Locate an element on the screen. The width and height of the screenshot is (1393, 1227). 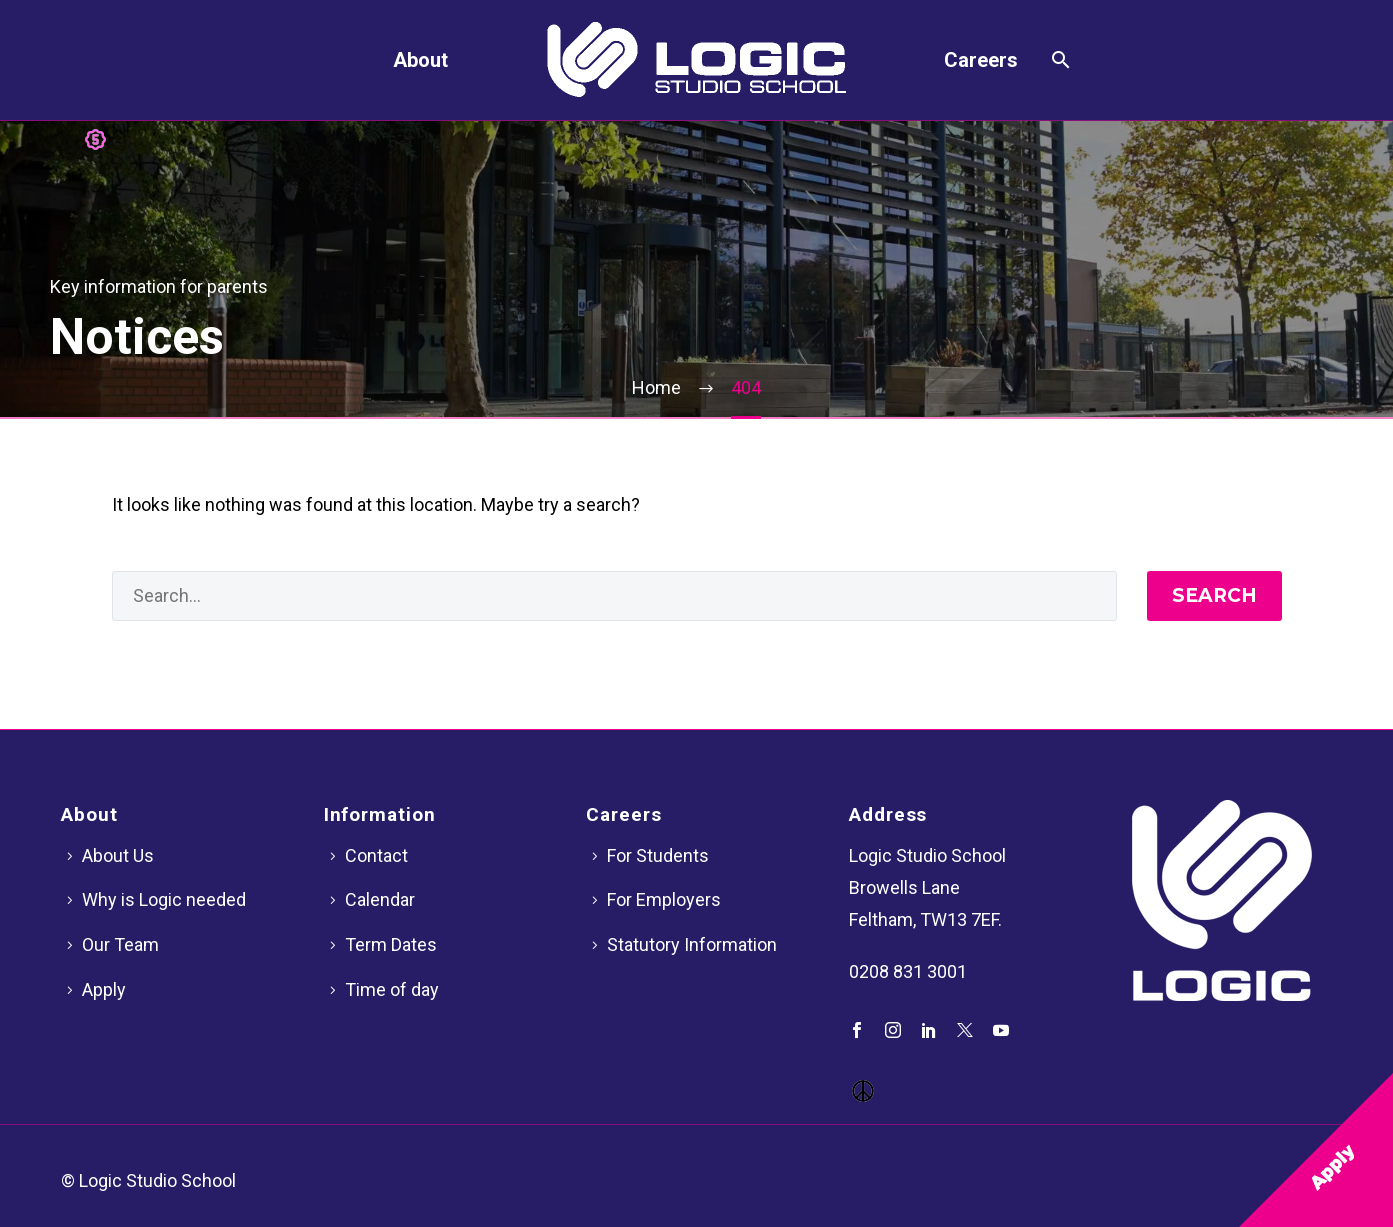
indicates a level 5 ranking or badge is located at coordinates (95, 139).